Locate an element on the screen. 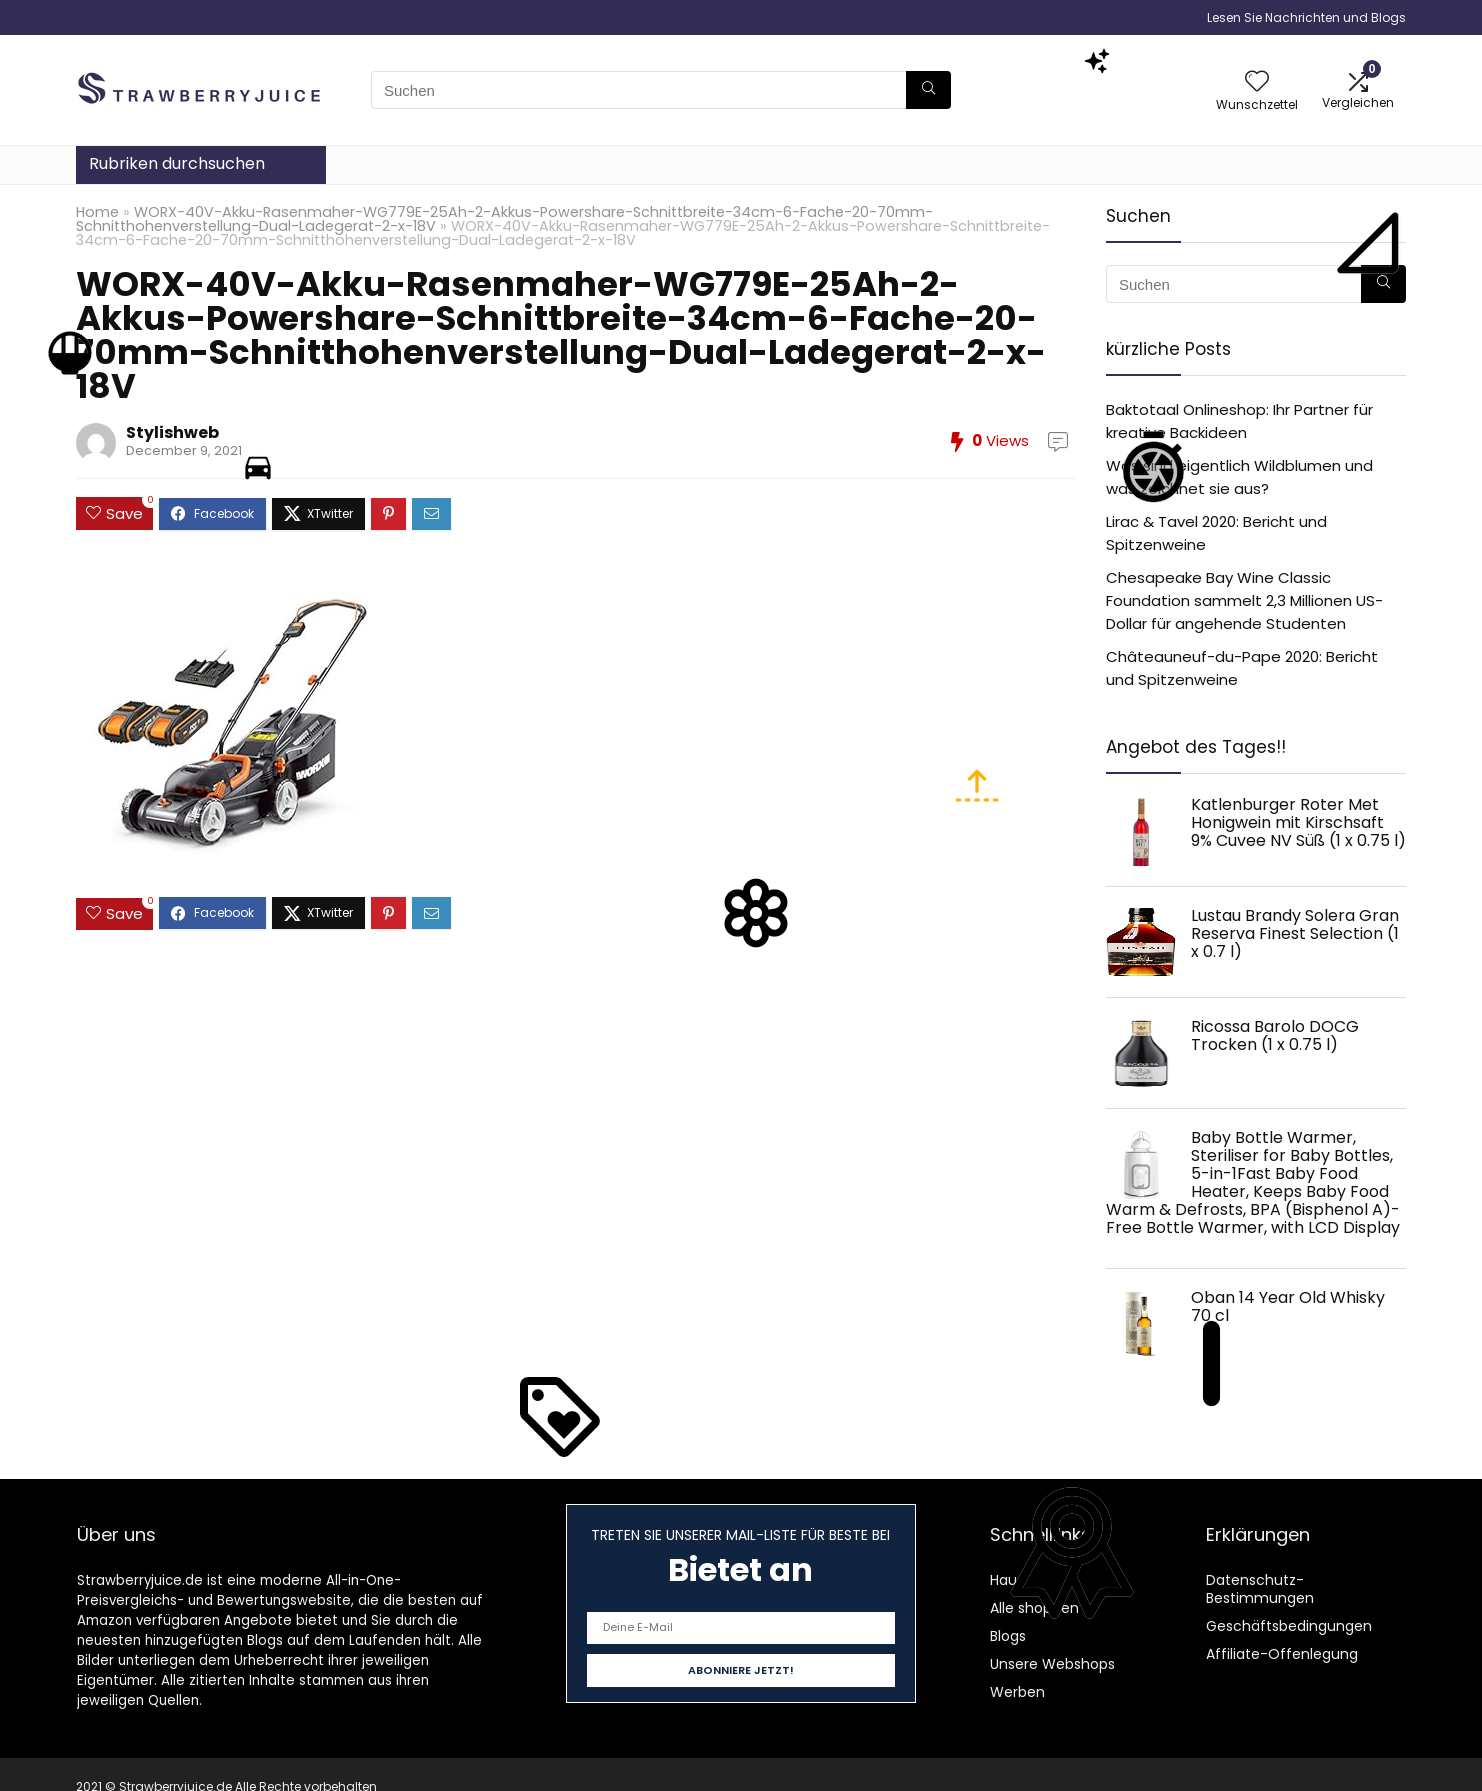  adjust camera shutter speed settings is located at coordinates (1153, 468).